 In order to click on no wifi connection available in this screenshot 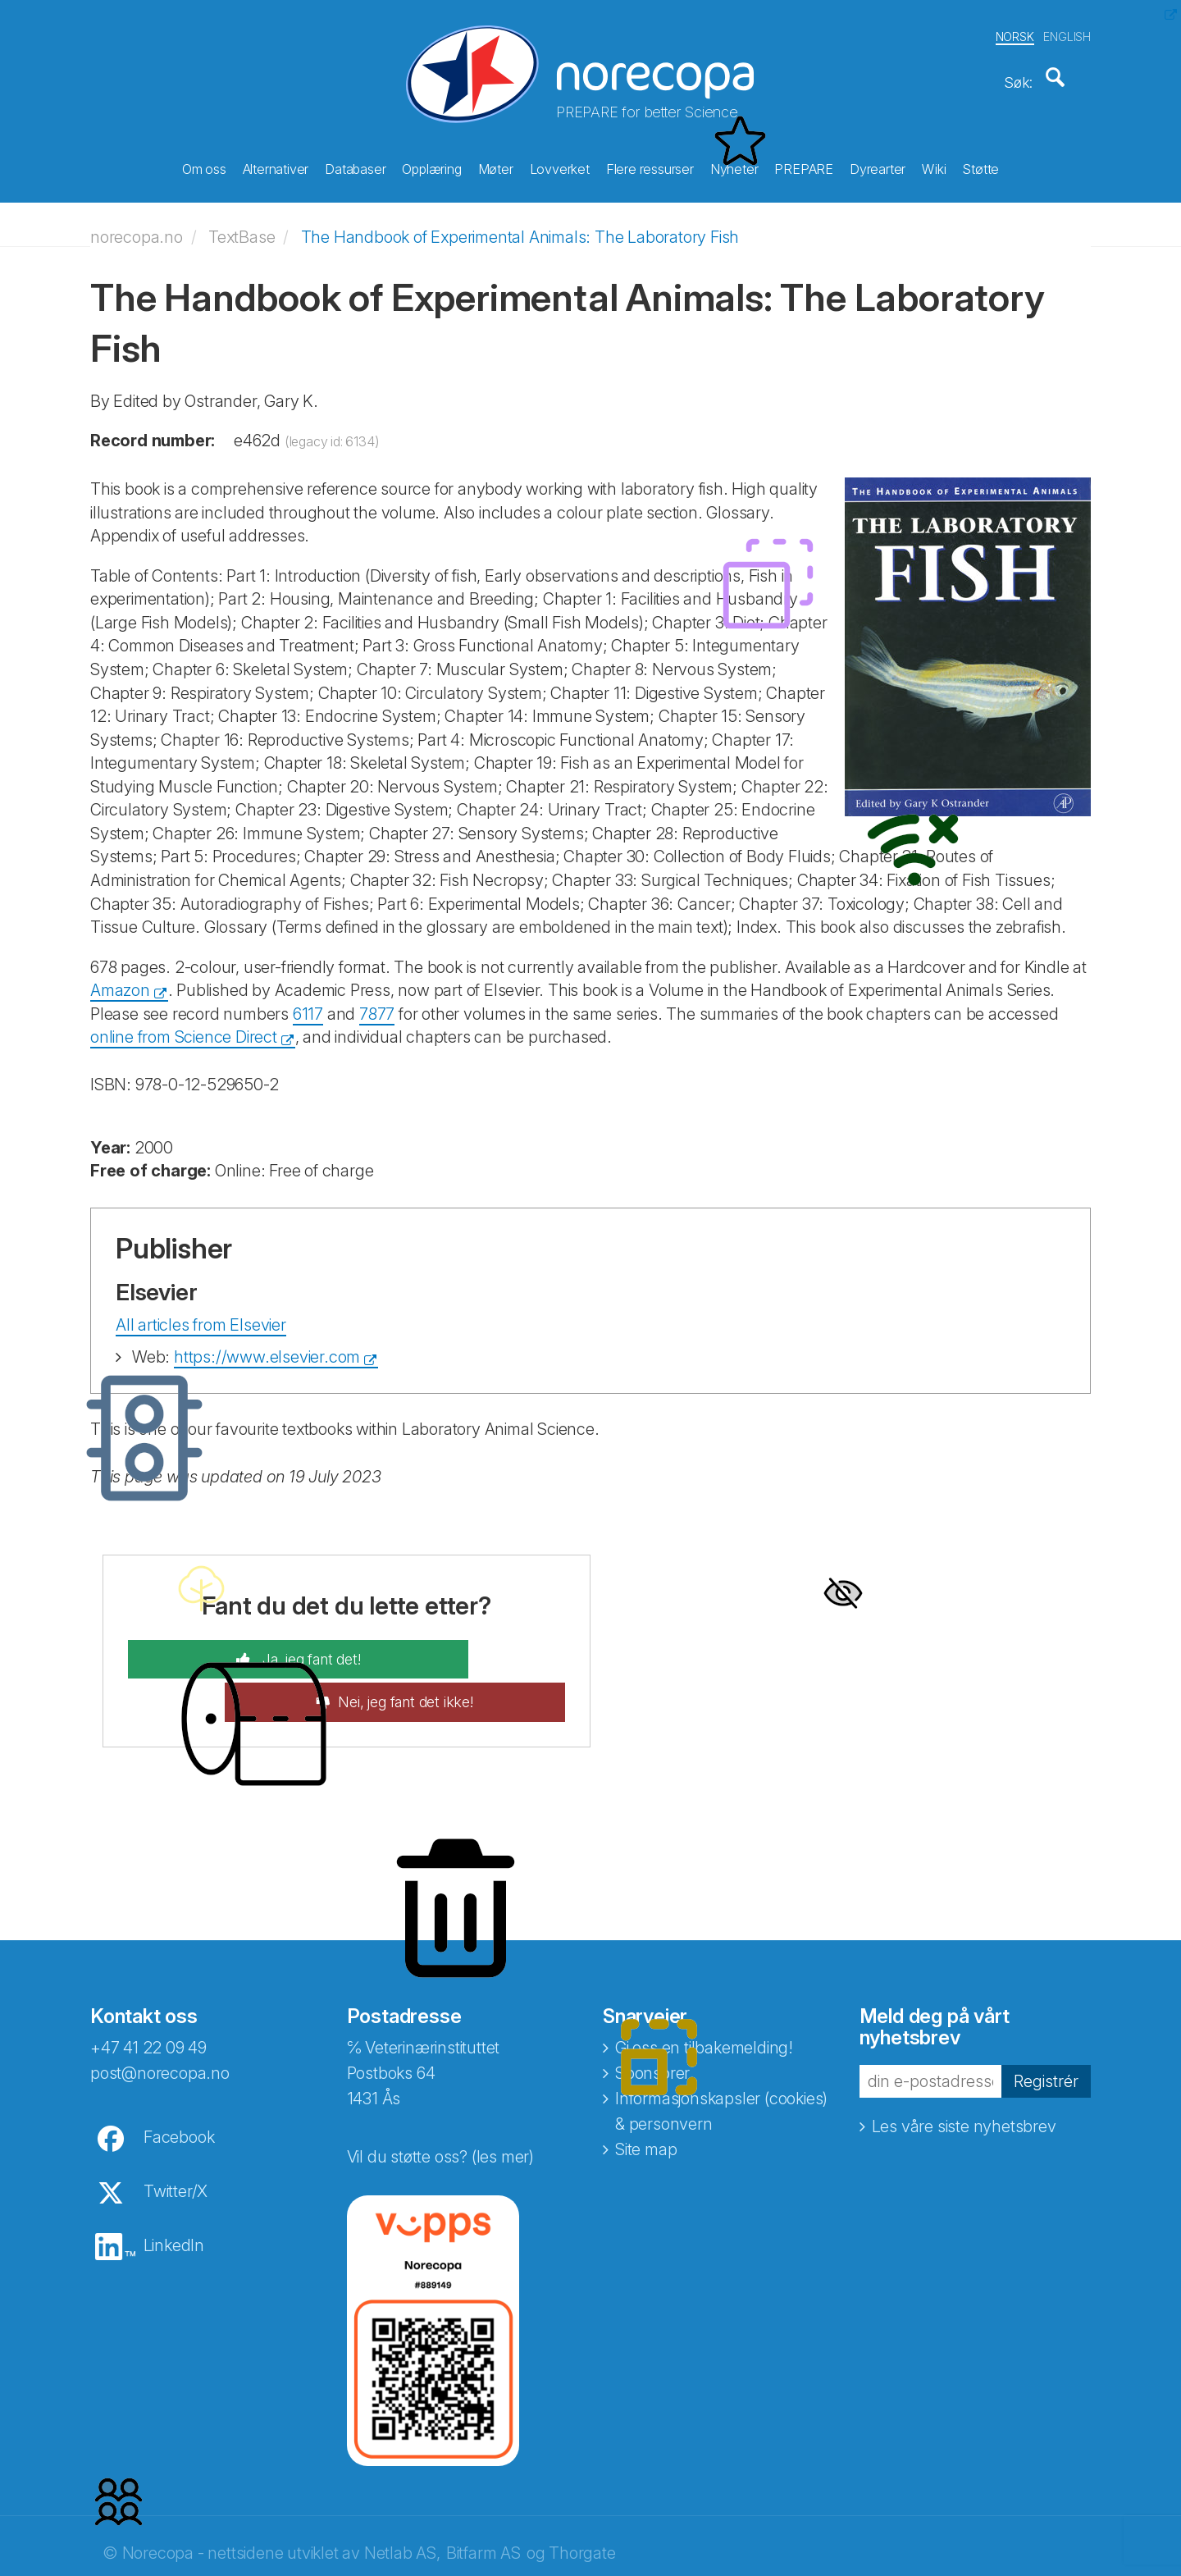, I will do `click(914, 848)`.